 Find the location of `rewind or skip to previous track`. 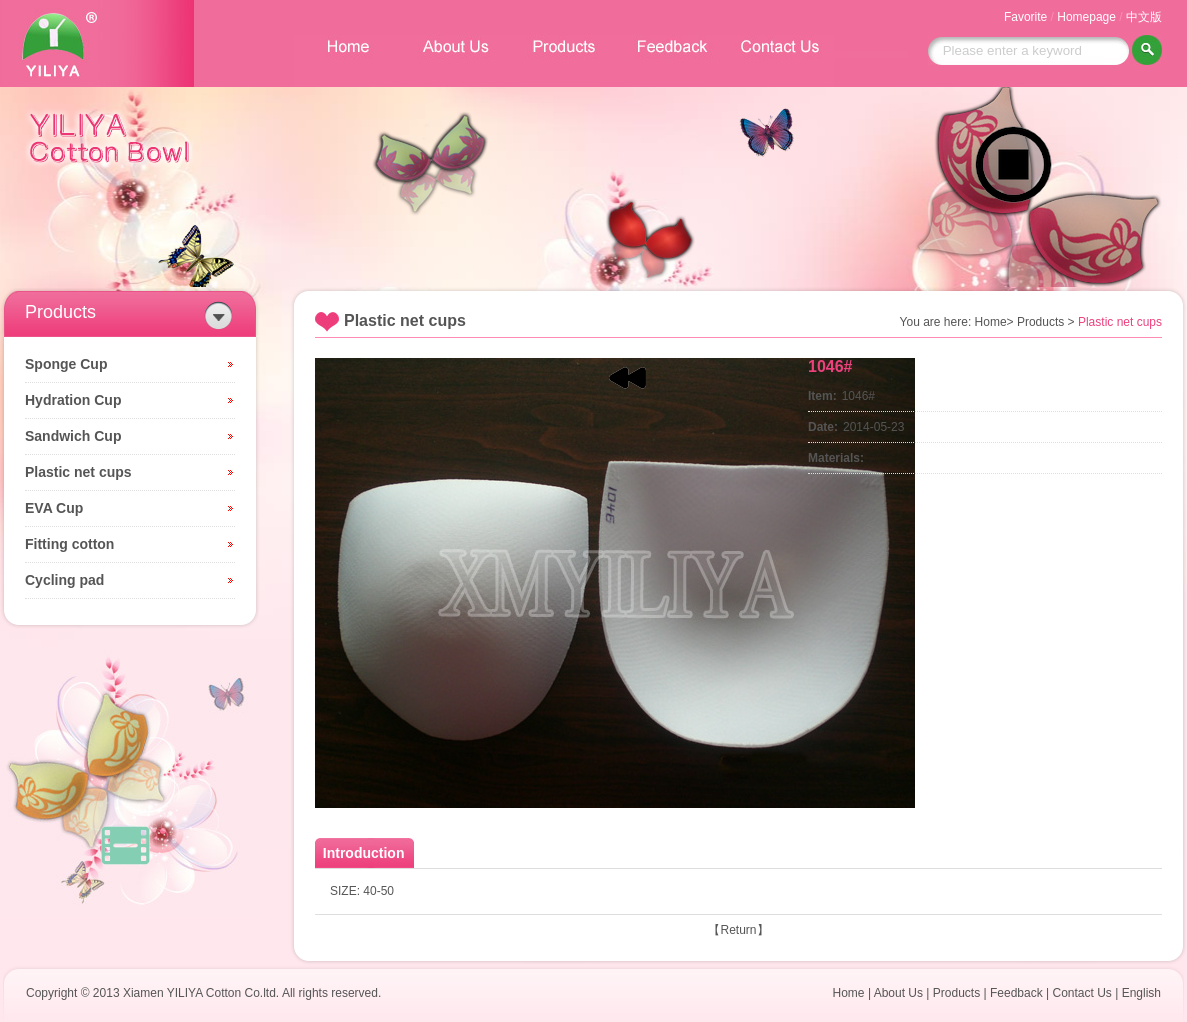

rewind or skip to previous track is located at coordinates (628, 376).